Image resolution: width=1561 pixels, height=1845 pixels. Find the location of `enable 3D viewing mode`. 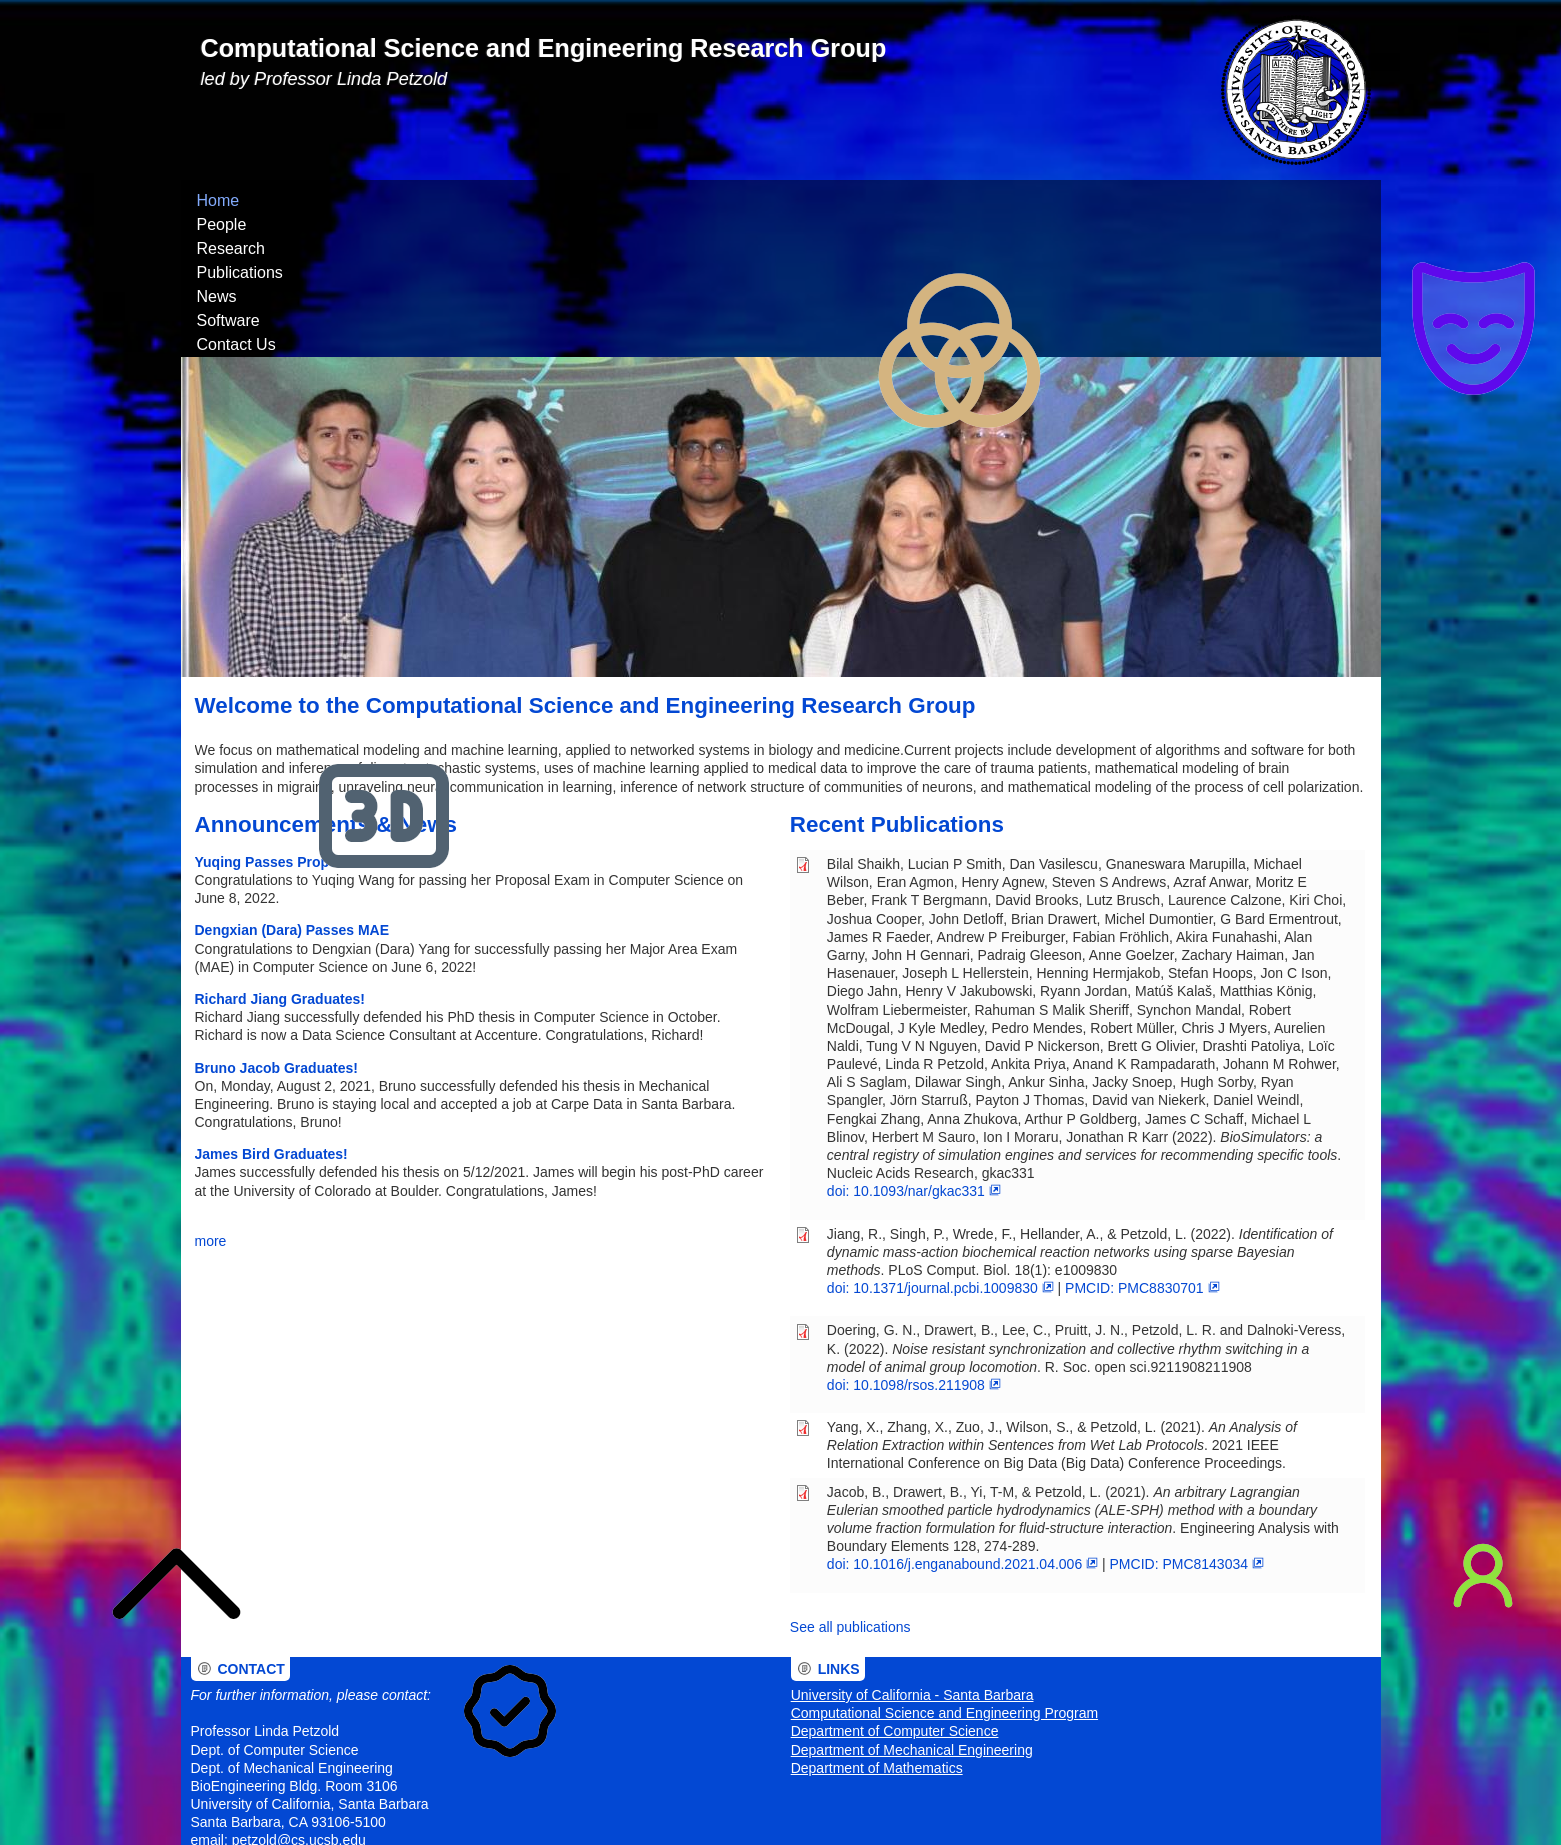

enable 3D viewing mode is located at coordinates (384, 816).